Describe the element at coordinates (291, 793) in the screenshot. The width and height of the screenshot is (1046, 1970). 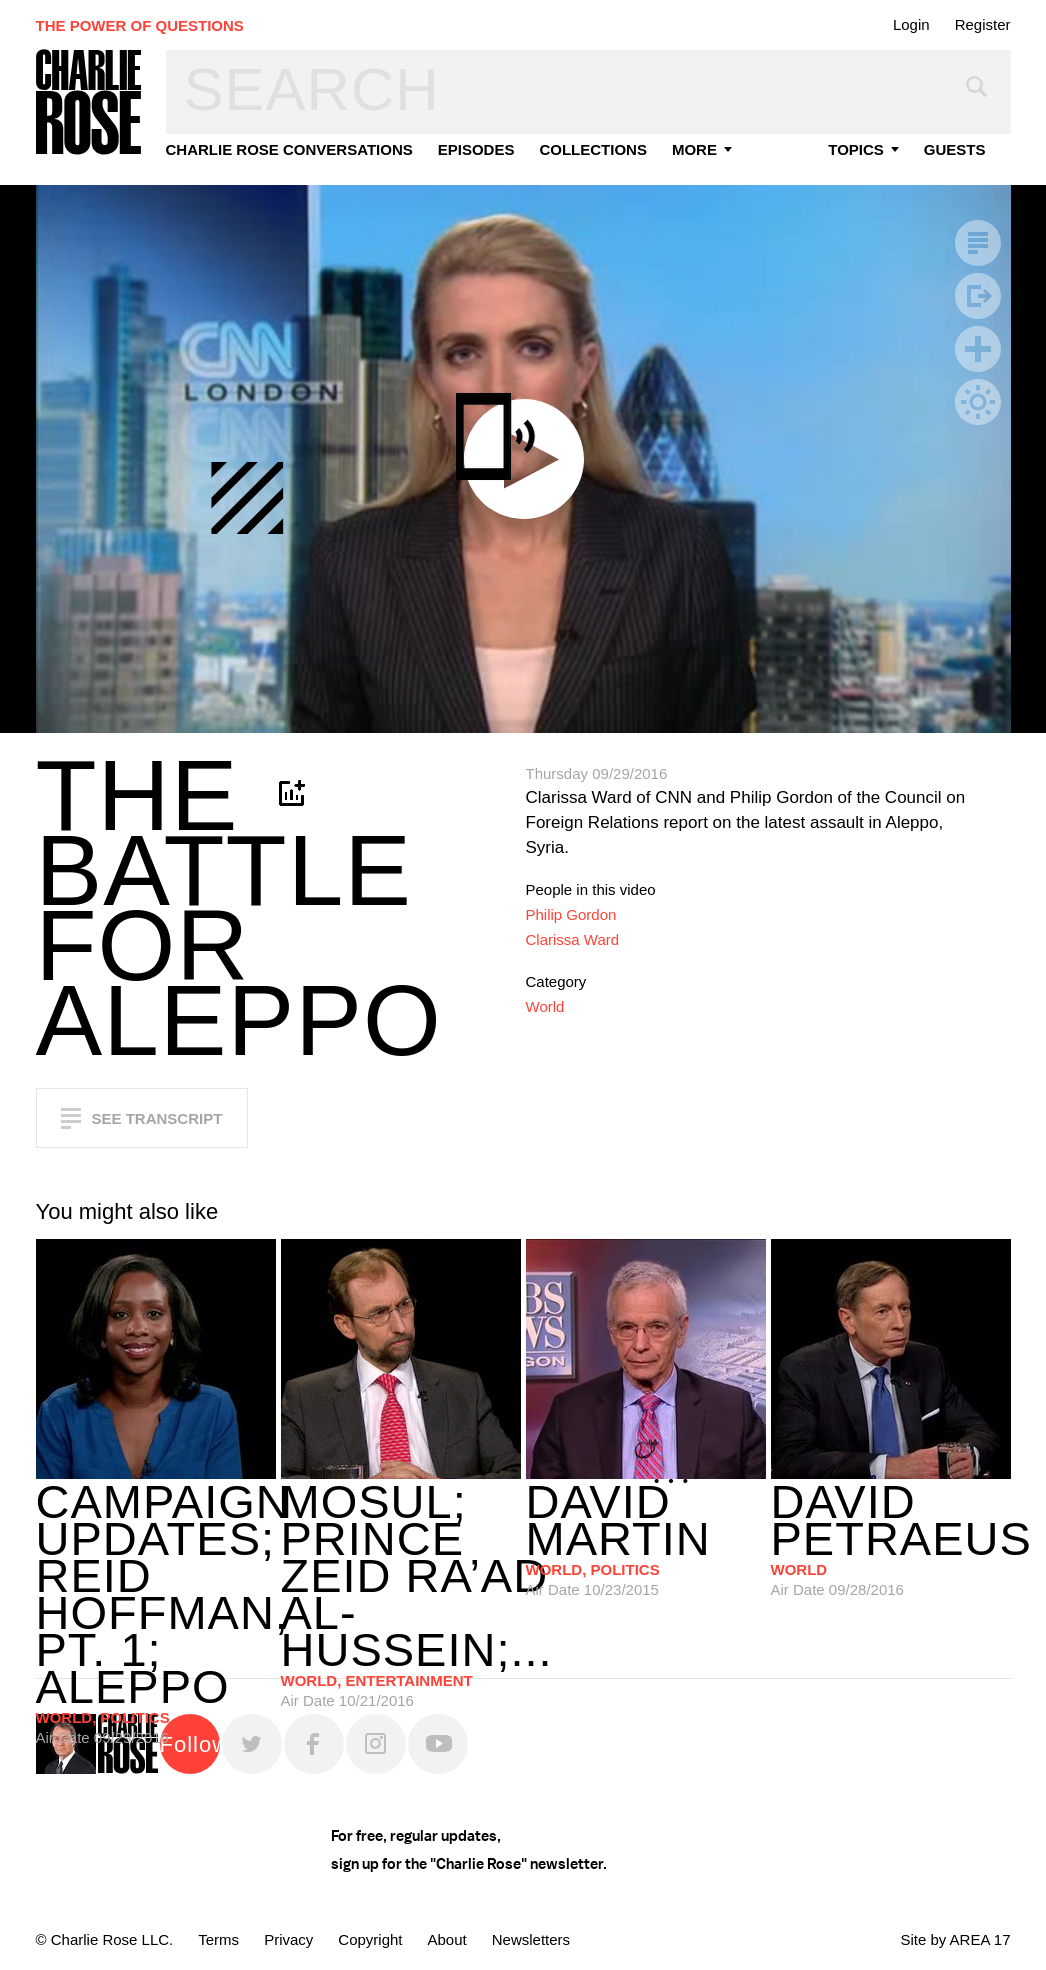
I see `add a new chart or graph` at that location.